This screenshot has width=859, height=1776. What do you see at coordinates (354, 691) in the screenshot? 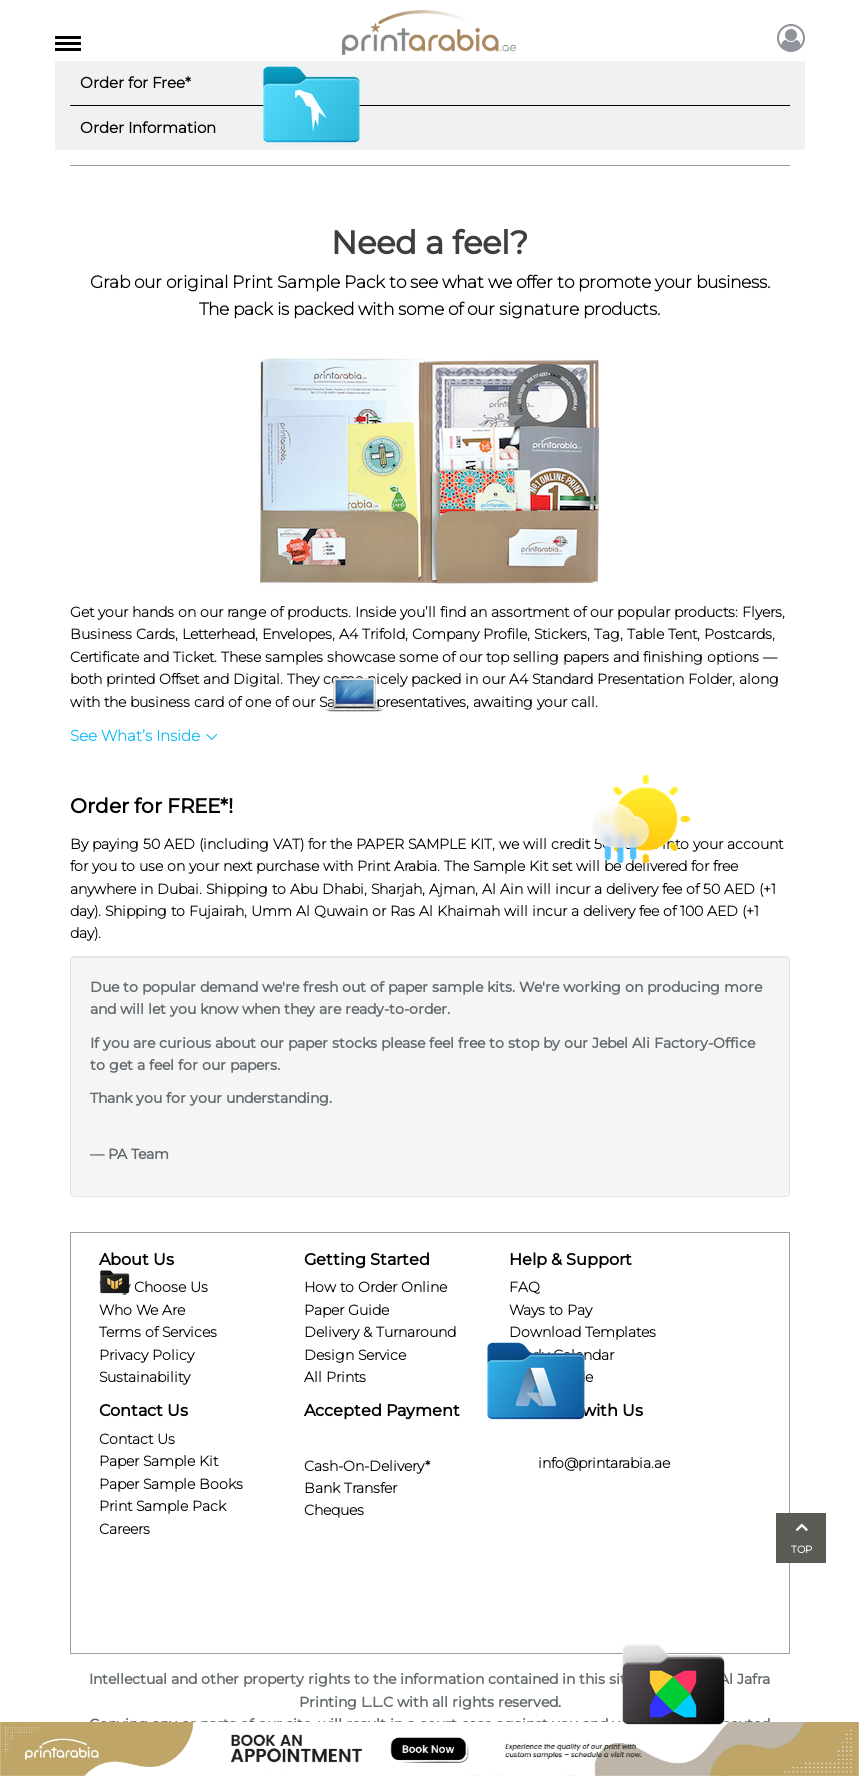
I see `indicates this device is a macbook air` at bounding box center [354, 691].